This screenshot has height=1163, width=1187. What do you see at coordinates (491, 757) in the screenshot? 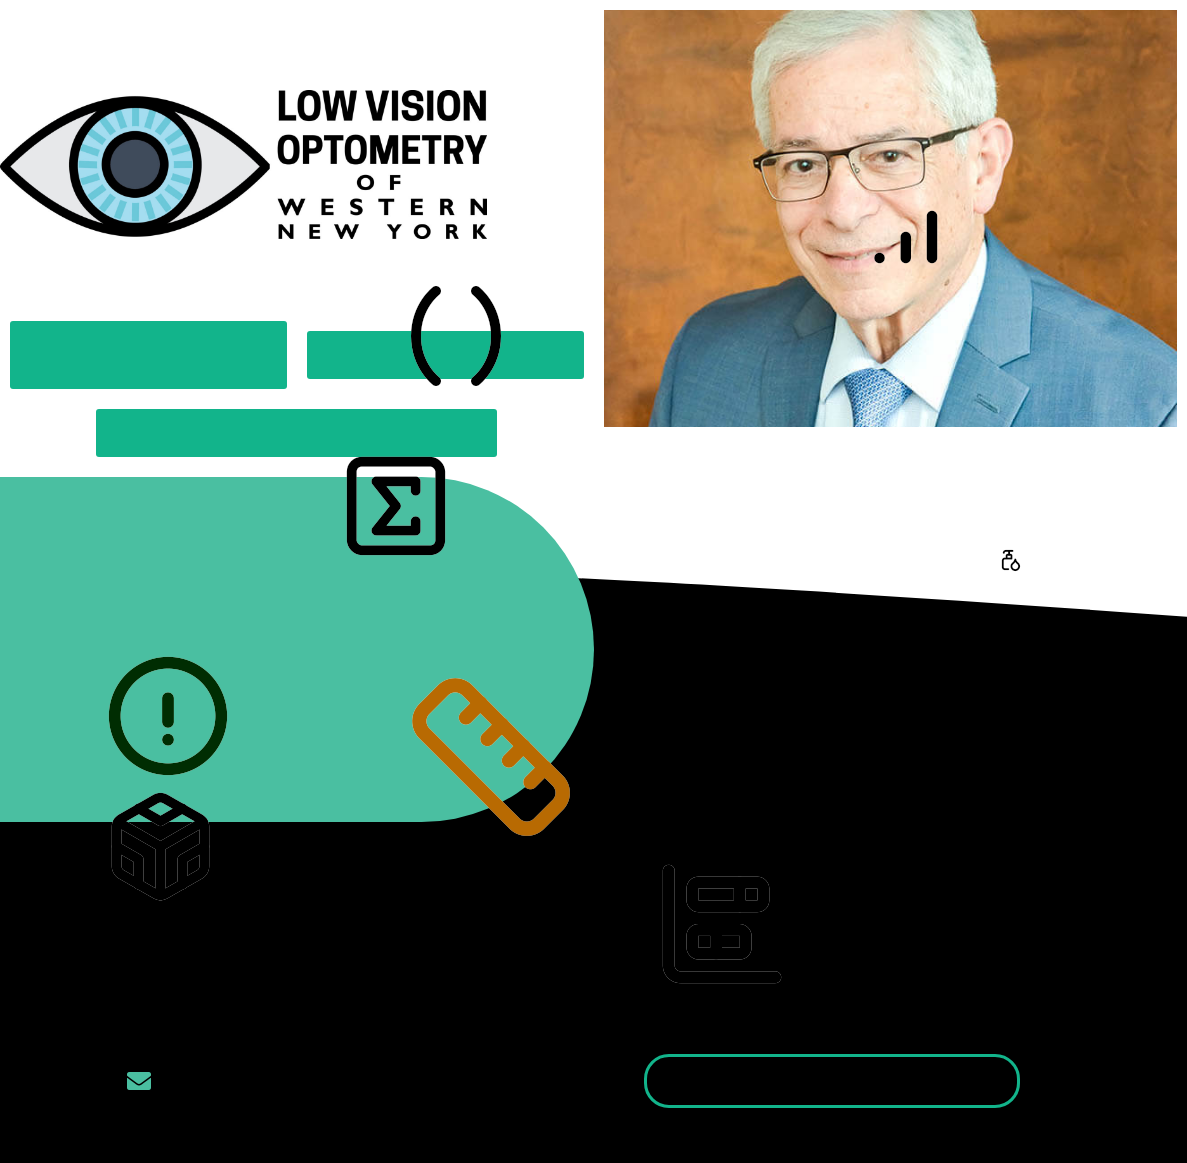
I see `access measurement tools` at bounding box center [491, 757].